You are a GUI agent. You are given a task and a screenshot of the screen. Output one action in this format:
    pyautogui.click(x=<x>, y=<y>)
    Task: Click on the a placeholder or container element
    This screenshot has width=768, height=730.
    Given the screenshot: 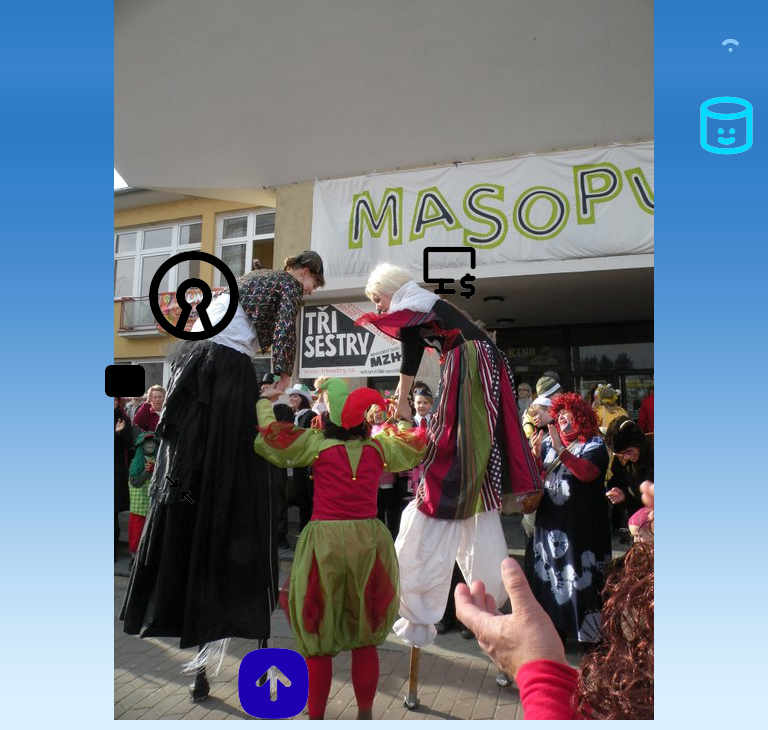 What is the action you would take?
    pyautogui.click(x=125, y=381)
    